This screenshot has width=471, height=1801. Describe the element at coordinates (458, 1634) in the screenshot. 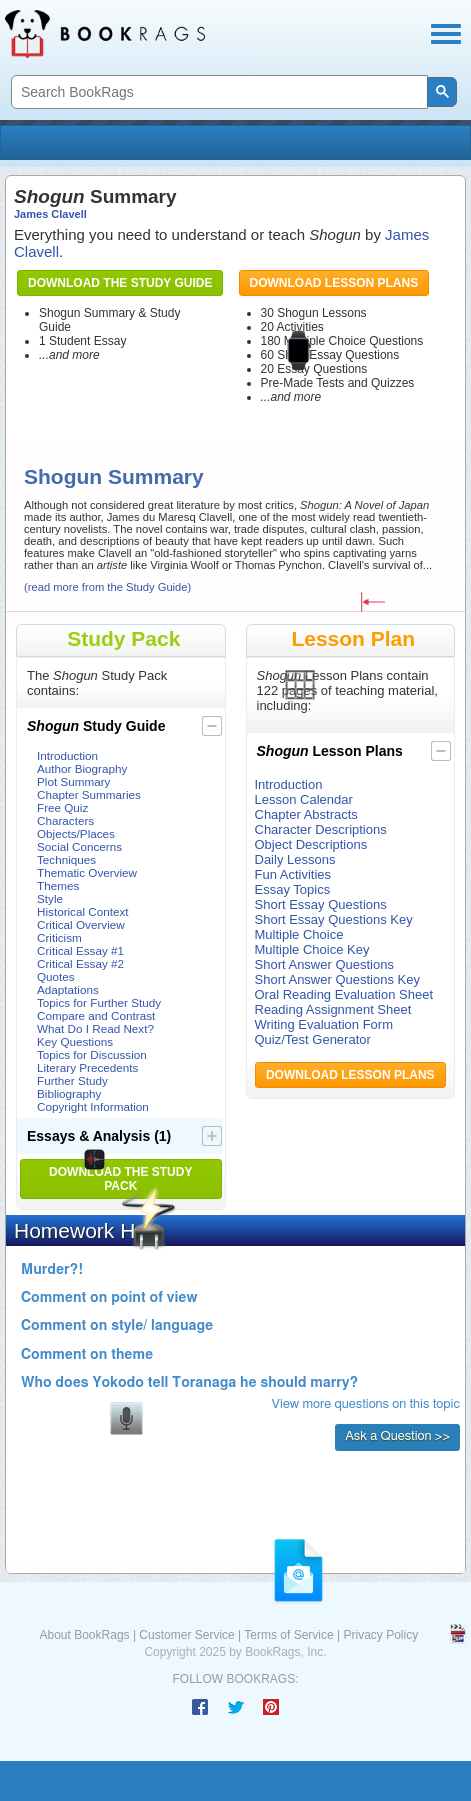

I see `open iMovie project library` at that location.